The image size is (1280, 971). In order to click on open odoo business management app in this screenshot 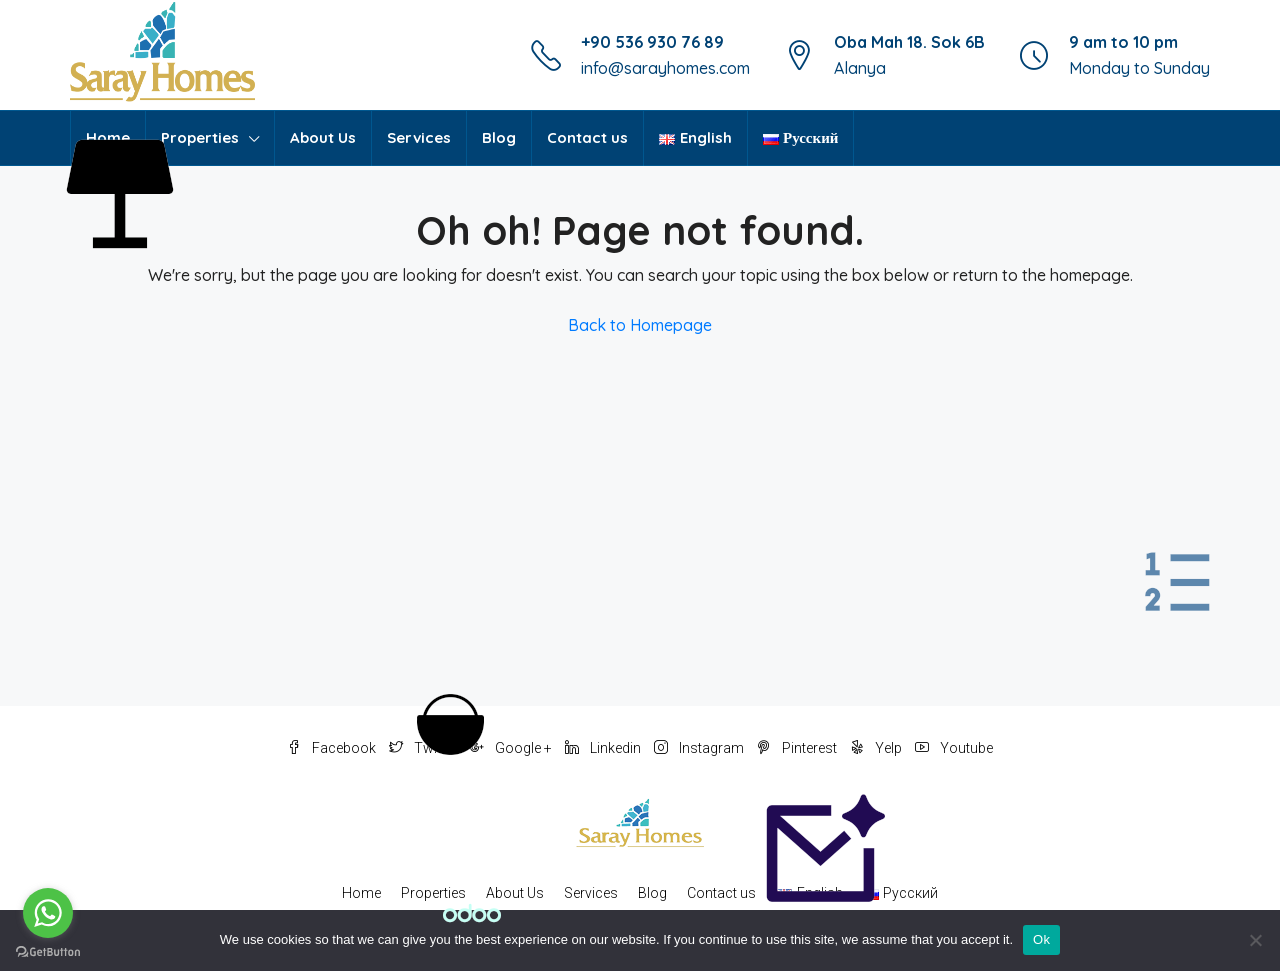, I will do `click(472, 913)`.